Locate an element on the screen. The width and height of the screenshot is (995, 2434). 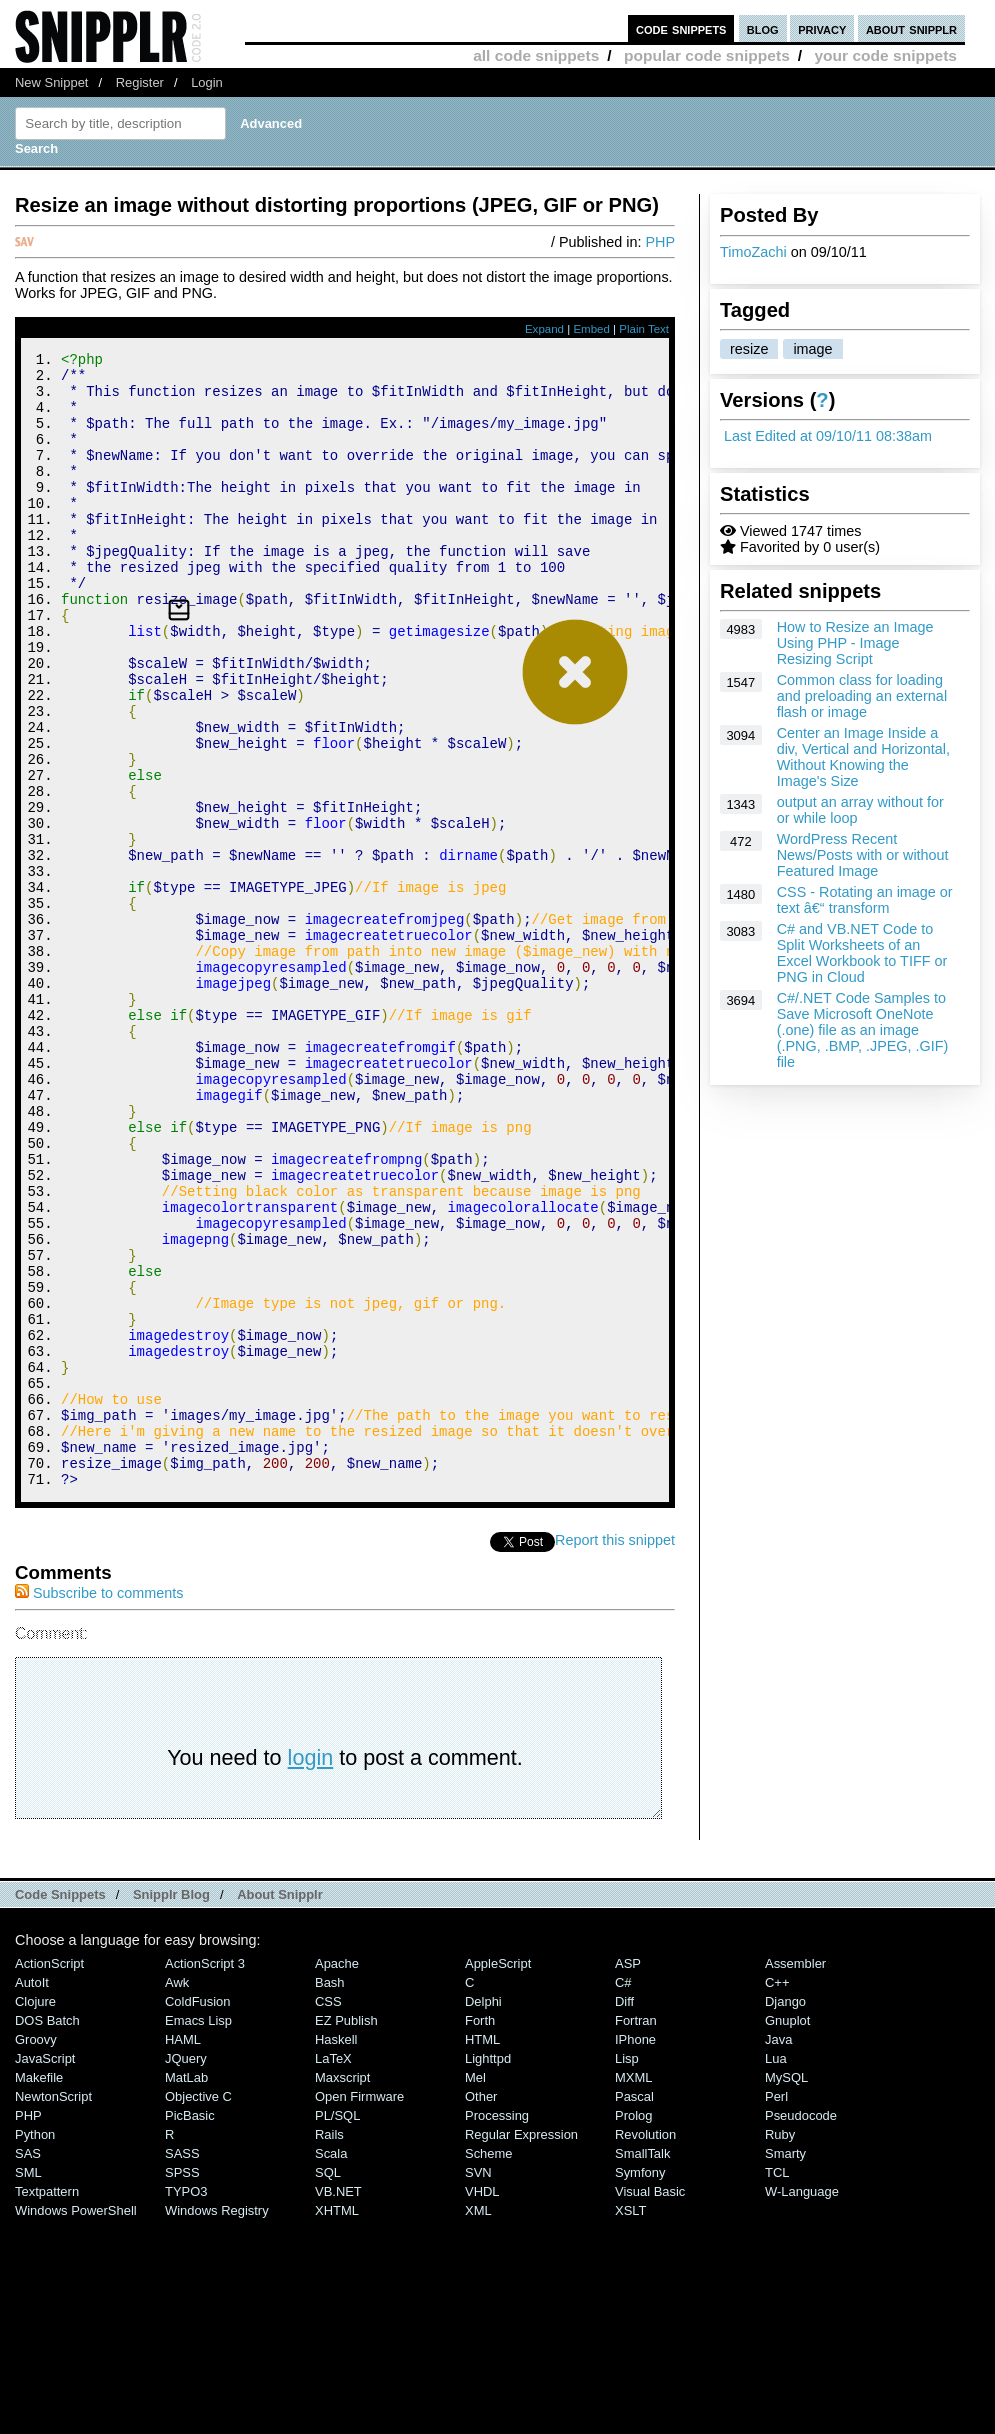
collapse the bottom panel or toolbar is located at coordinates (179, 610).